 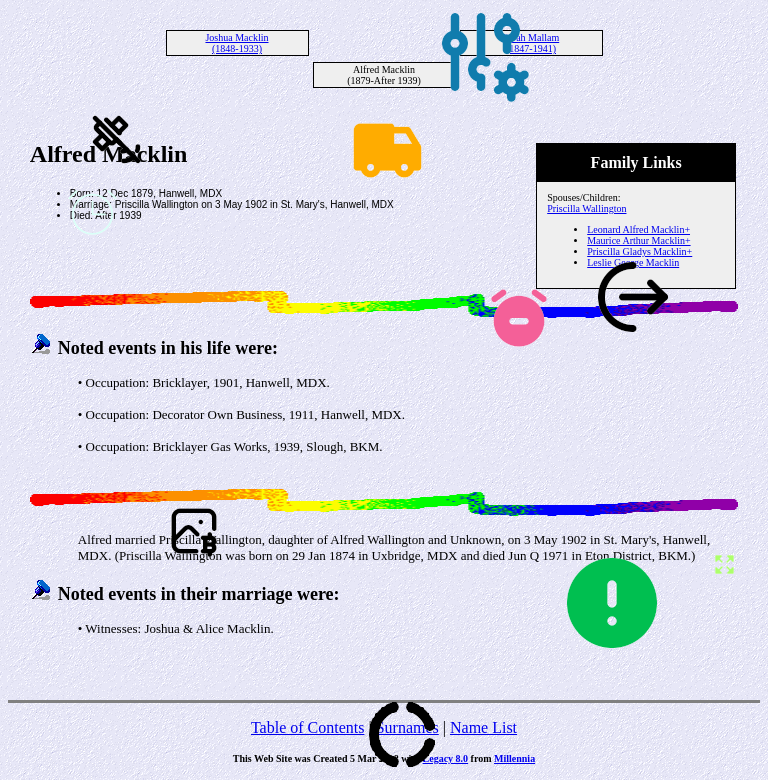 I want to click on satellite connection unavailable, so click(x=116, y=139).